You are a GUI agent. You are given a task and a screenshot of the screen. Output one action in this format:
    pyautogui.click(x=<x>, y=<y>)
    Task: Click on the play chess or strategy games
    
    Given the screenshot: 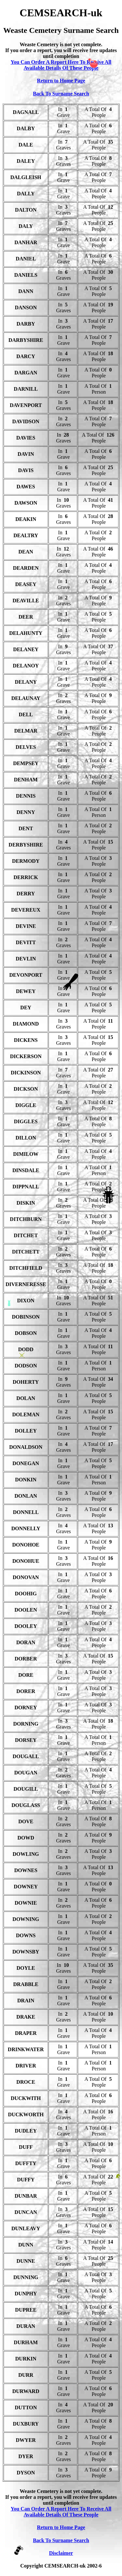 What is the action you would take?
    pyautogui.click(x=118, y=2176)
    